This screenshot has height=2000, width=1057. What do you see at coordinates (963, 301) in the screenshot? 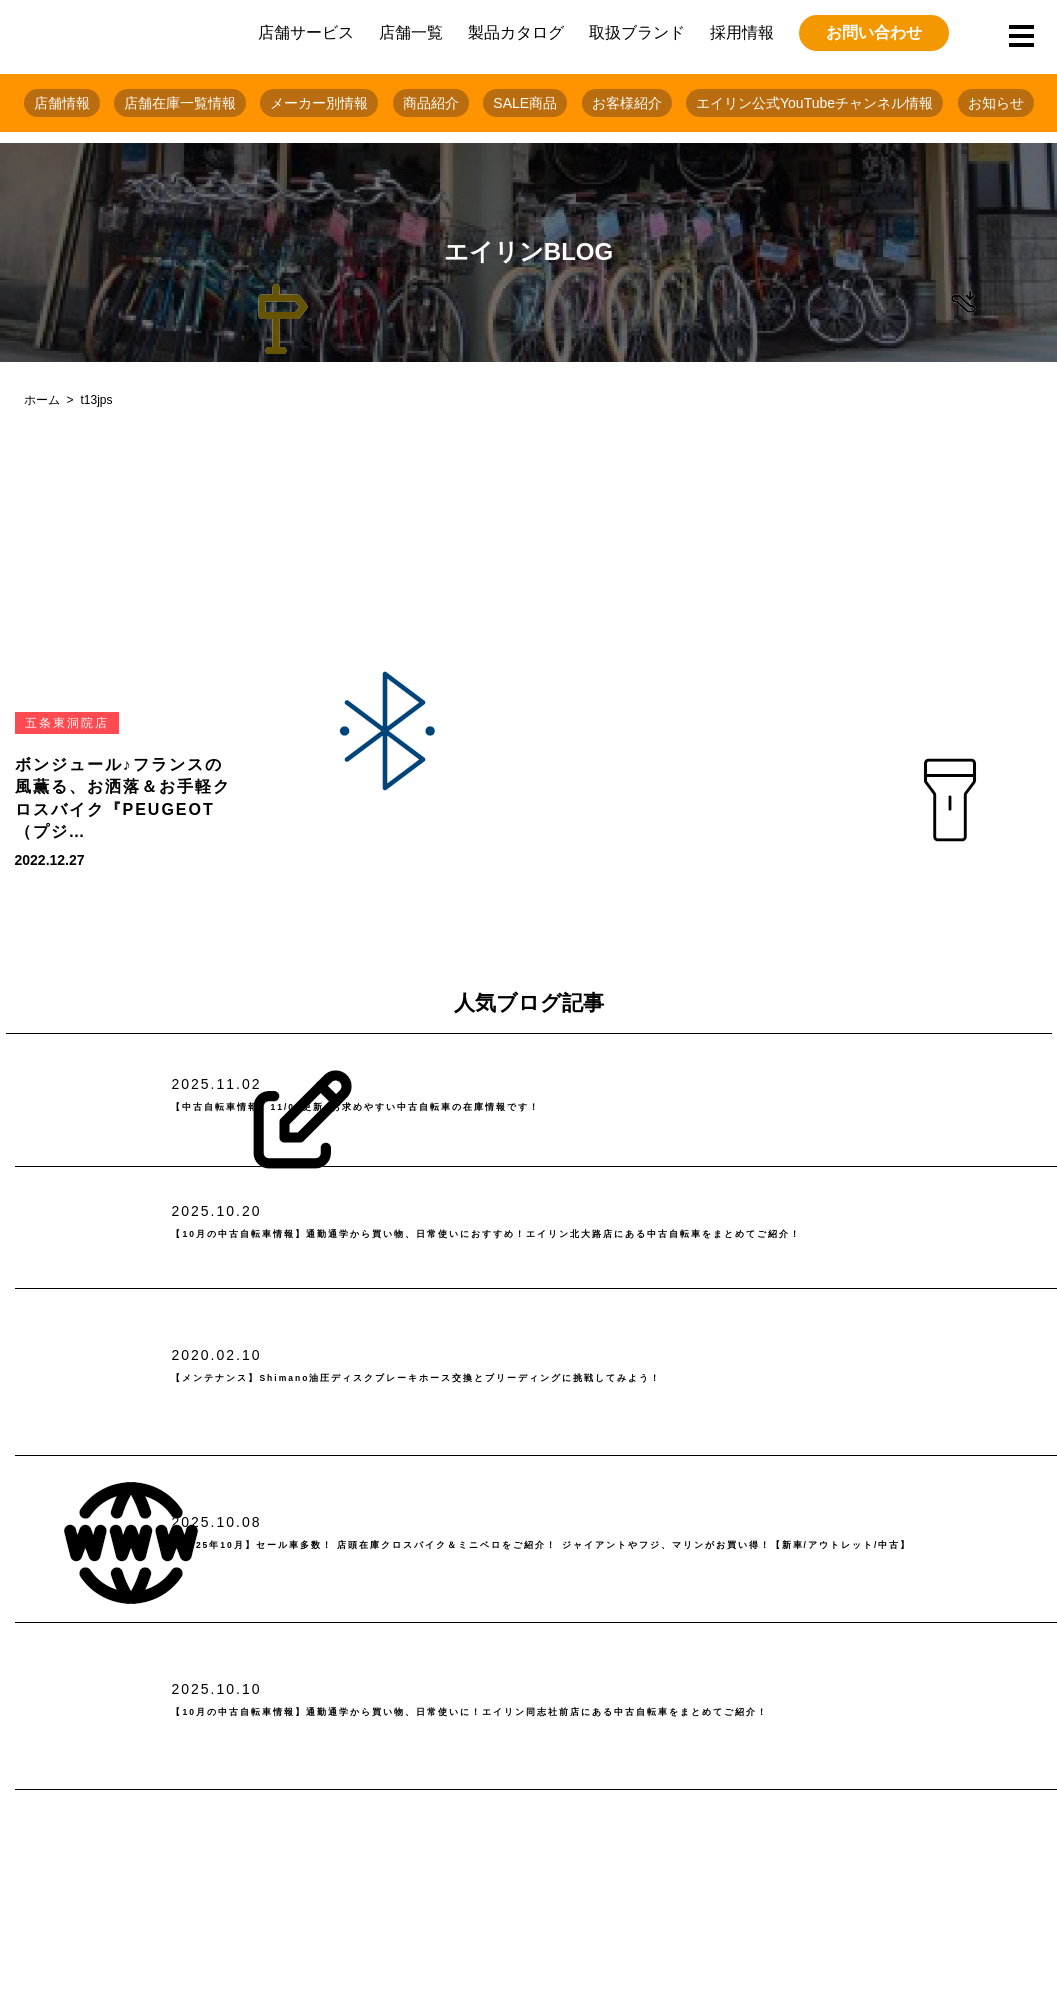
I see `indicates escalator going down` at bounding box center [963, 301].